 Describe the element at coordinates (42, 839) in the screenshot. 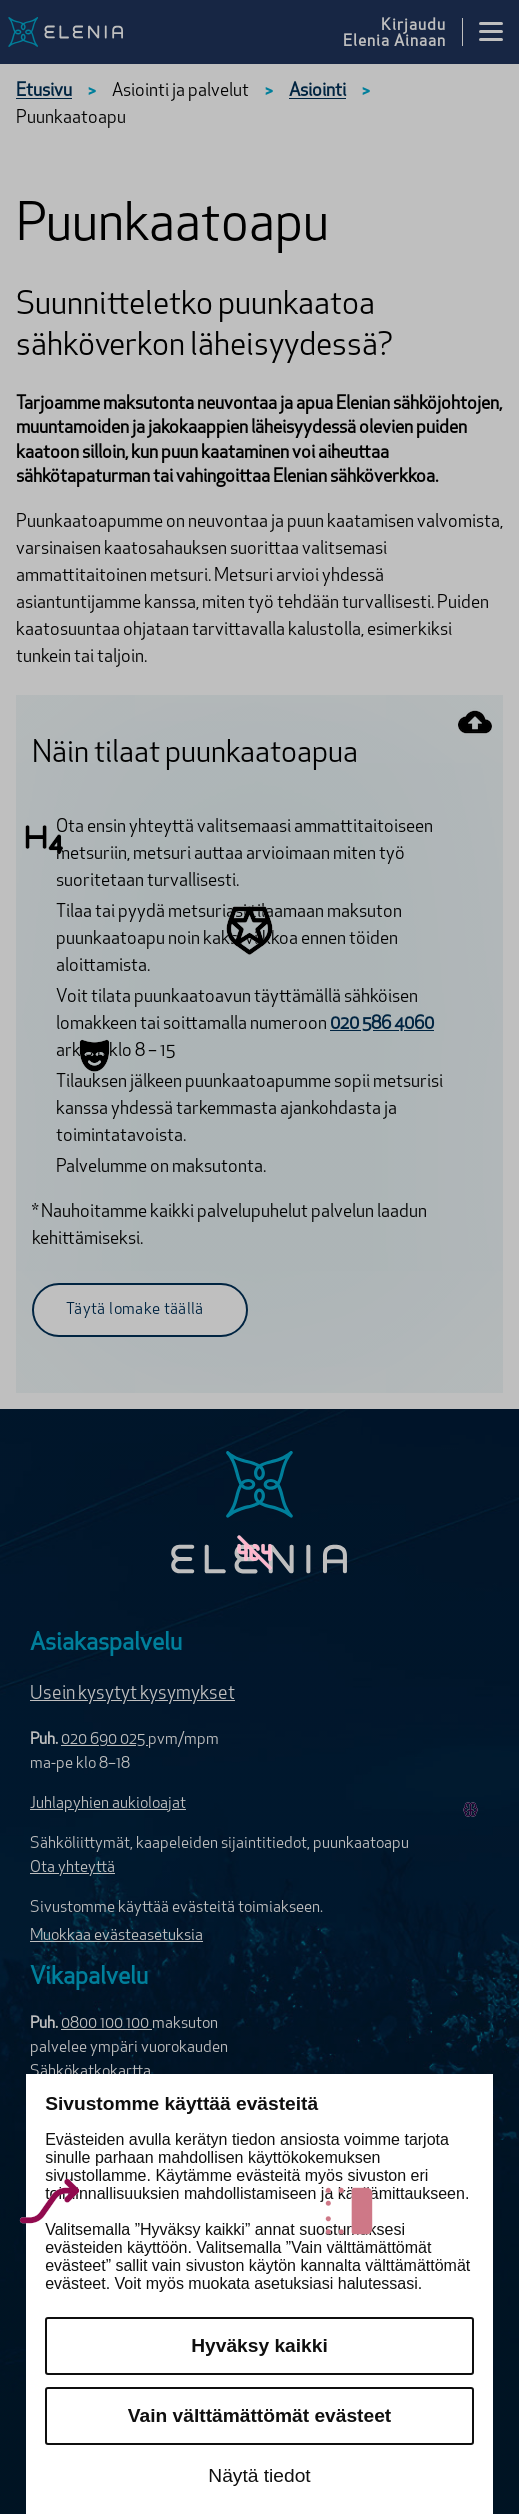

I see `format text as heading level 4` at that location.